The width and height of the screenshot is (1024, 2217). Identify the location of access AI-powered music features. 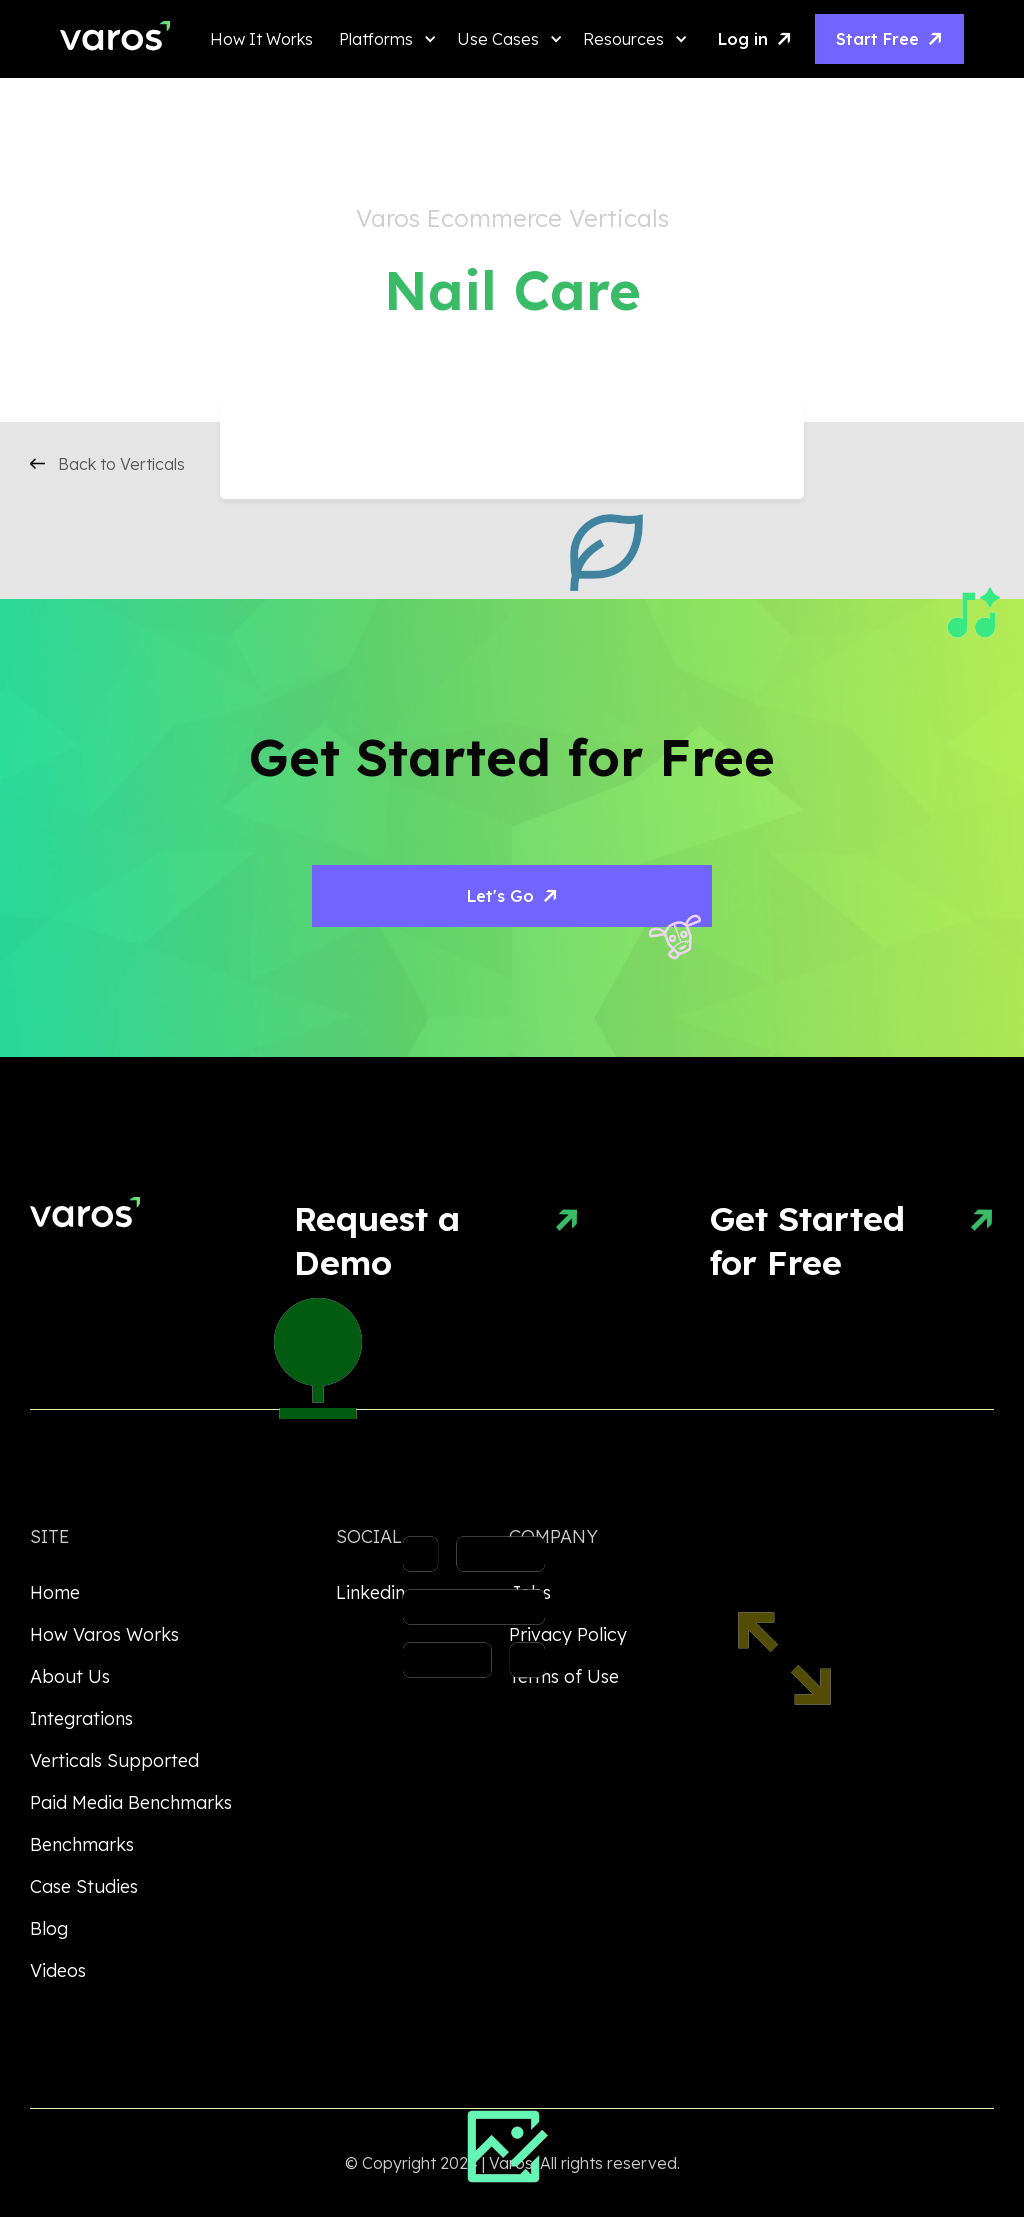
(975, 615).